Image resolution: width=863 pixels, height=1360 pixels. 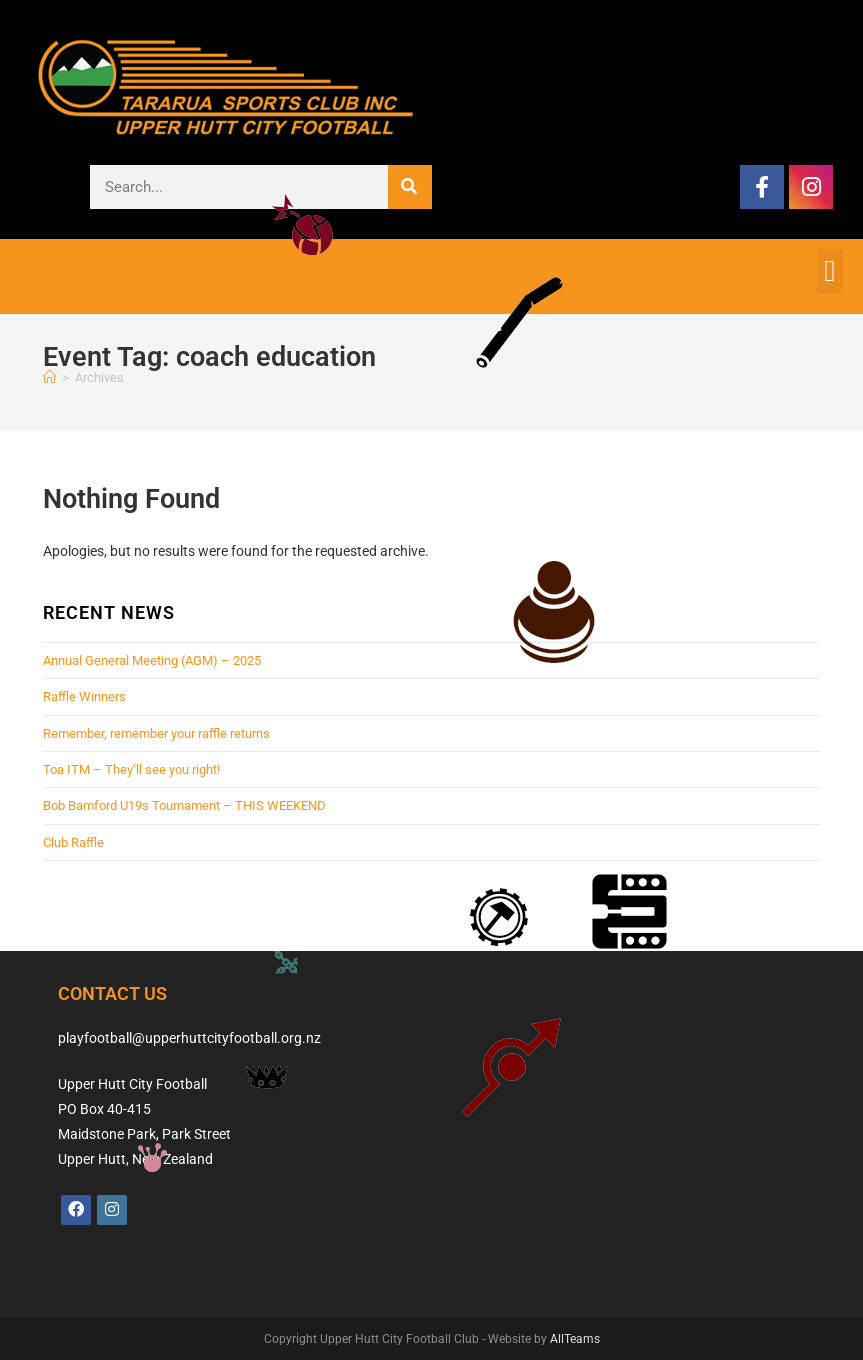 What do you see at coordinates (286, 962) in the screenshot?
I see `indicates a linked or connected status` at bounding box center [286, 962].